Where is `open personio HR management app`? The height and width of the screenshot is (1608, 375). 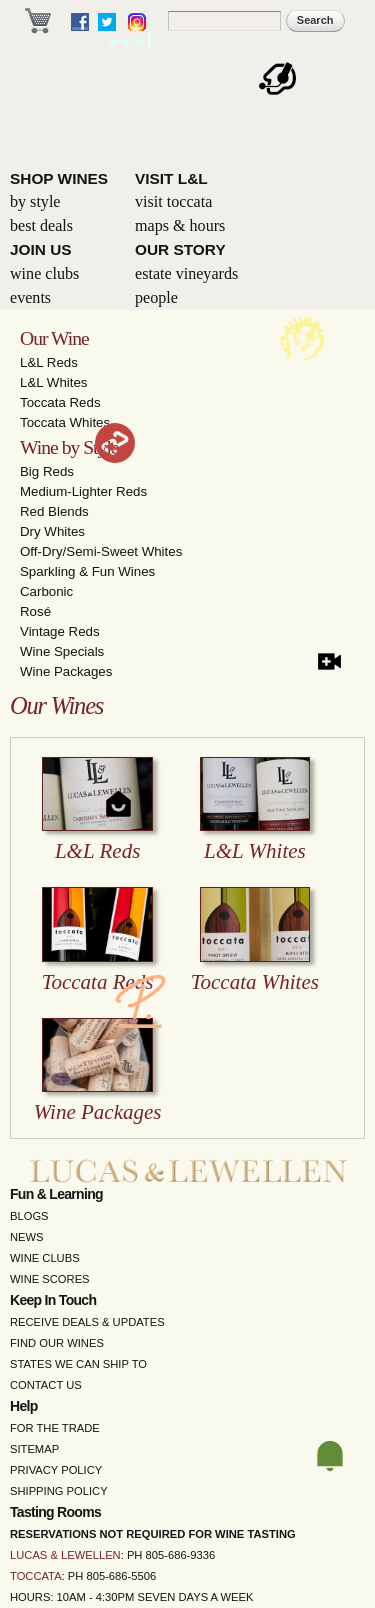
open personio HR management app is located at coordinates (140, 1001).